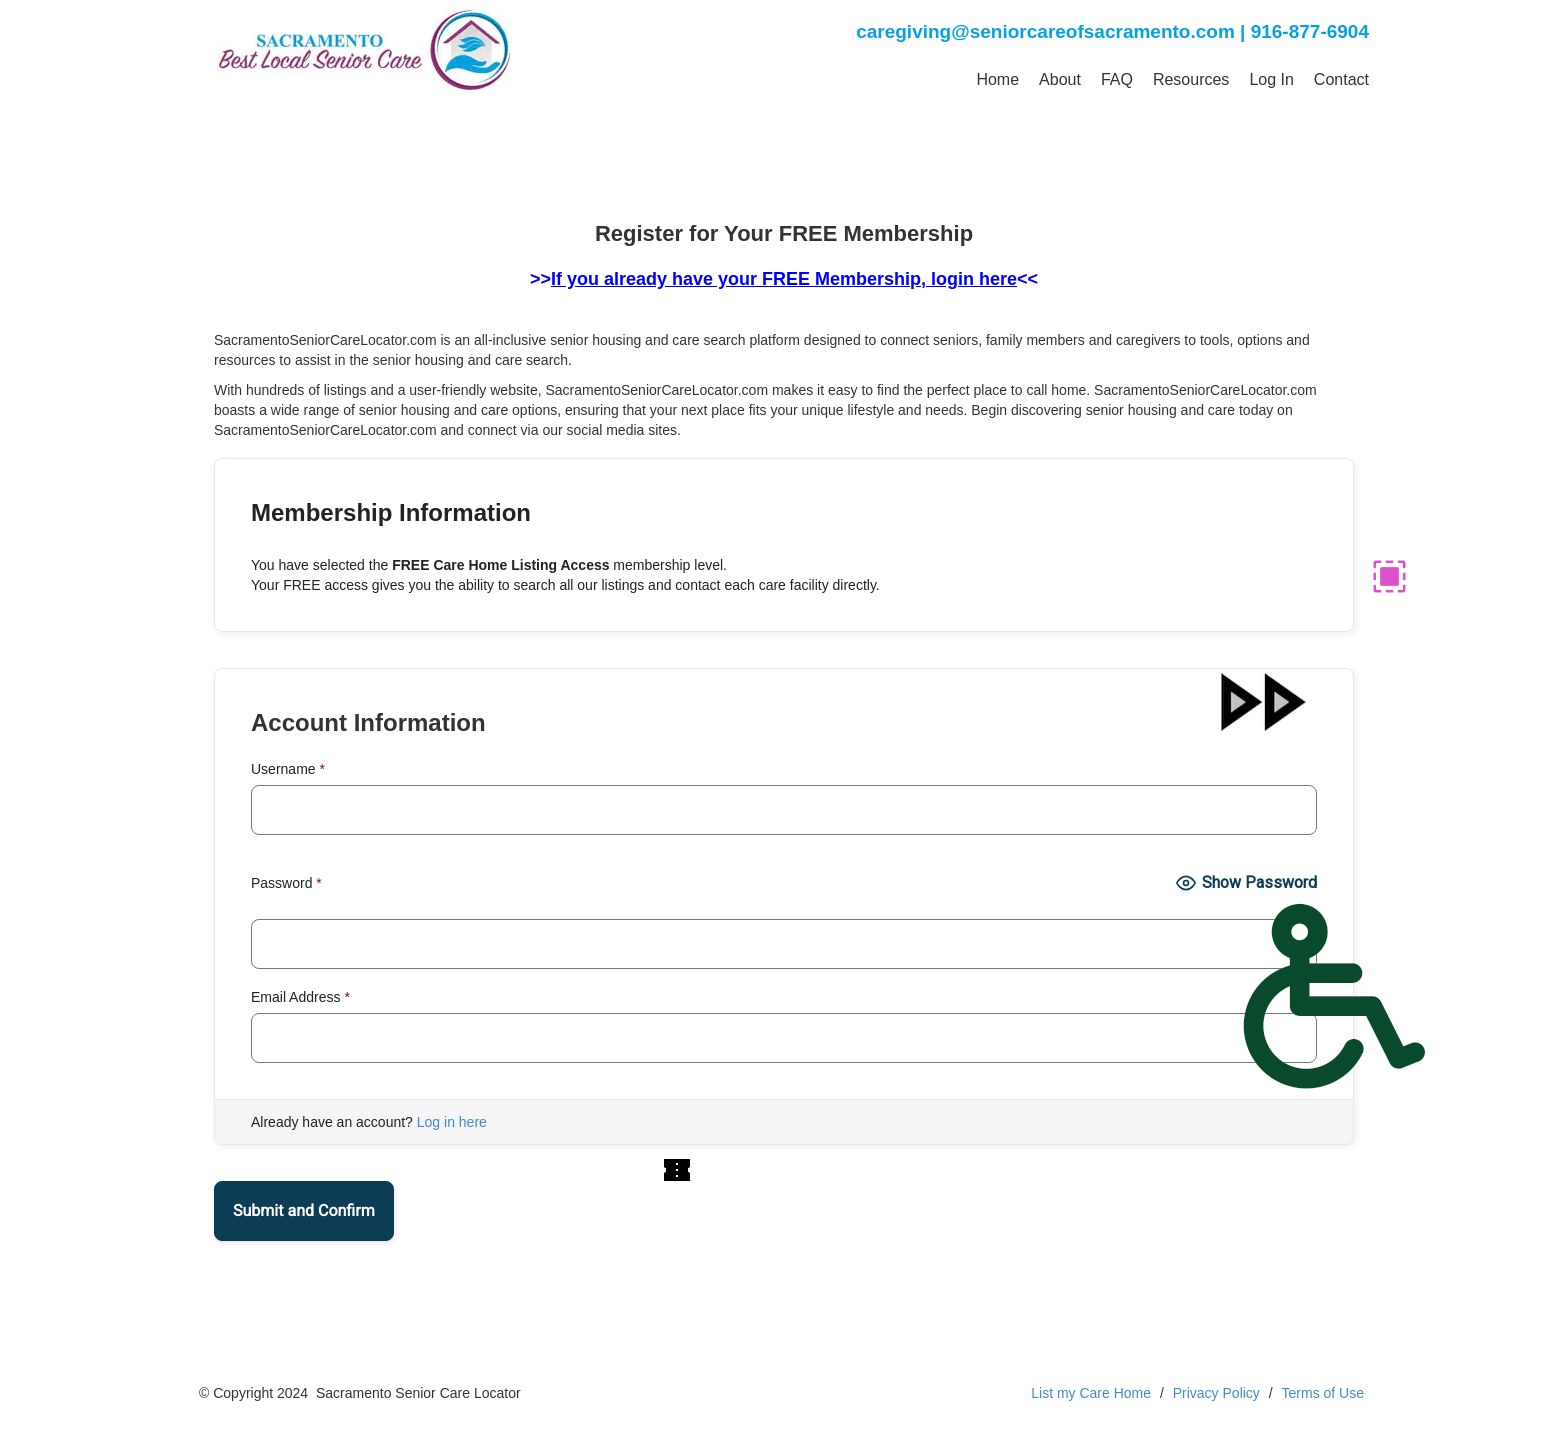 This screenshot has height=1443, width=1568. What do you see at coordinates (1389, 576) in the screenshot?
I see `select all items in the current view` at bounding box center [1389, 576].